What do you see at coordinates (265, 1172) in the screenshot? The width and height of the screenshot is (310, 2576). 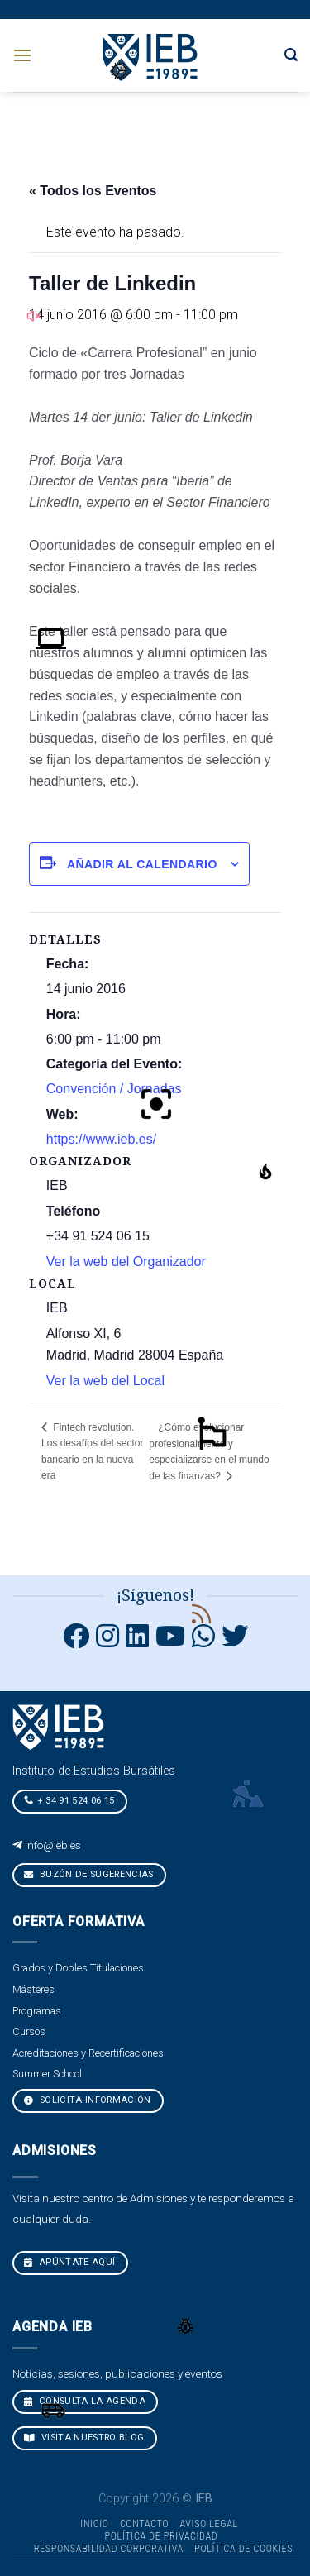 I see `locate nearby fire stations` at bounding box center [265, 1172].